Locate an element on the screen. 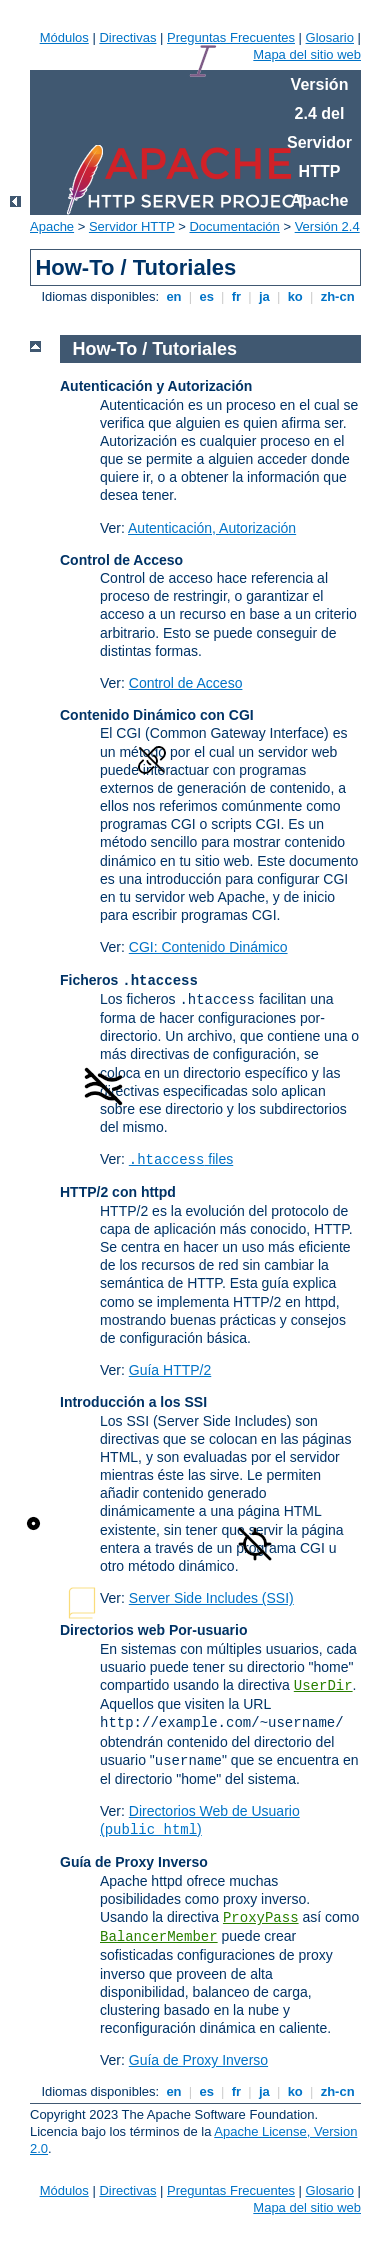 The image size is (375, 2243). open a book or reading view is located at coordinates (82, 1603).